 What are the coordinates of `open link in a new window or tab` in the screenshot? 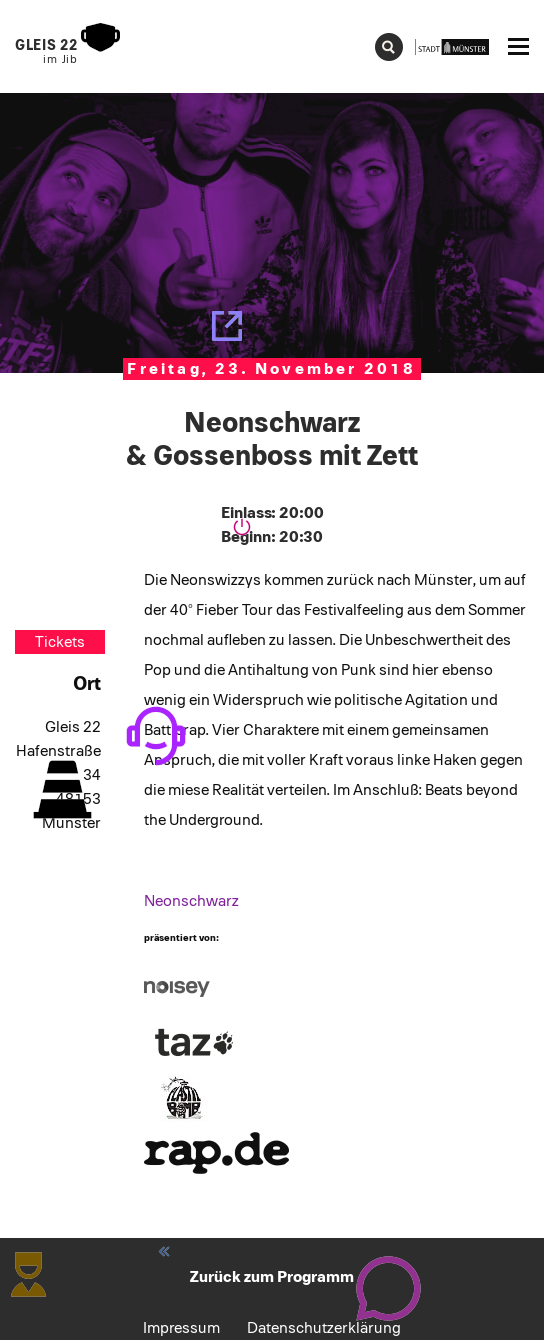 It's located at (227, 326).